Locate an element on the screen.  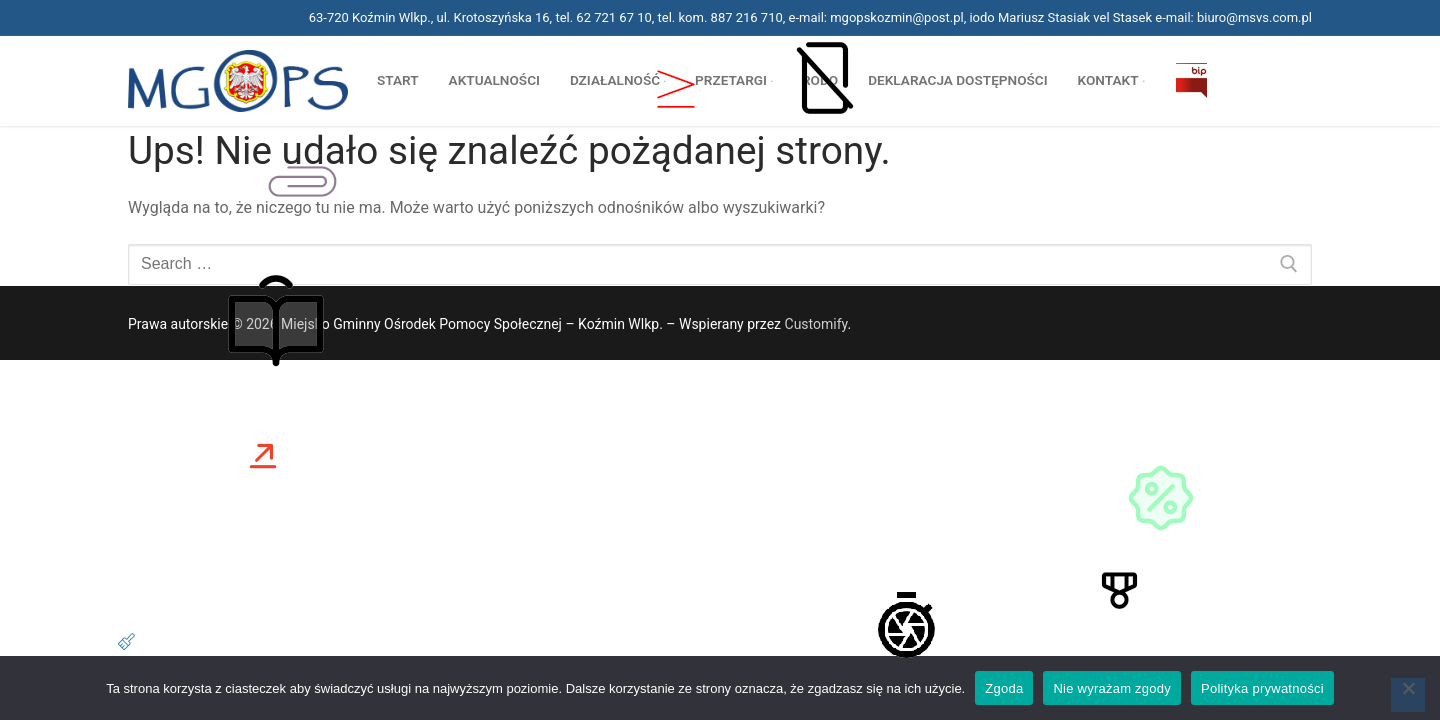
view achievements or awards is located at coordinates (1119, 588).